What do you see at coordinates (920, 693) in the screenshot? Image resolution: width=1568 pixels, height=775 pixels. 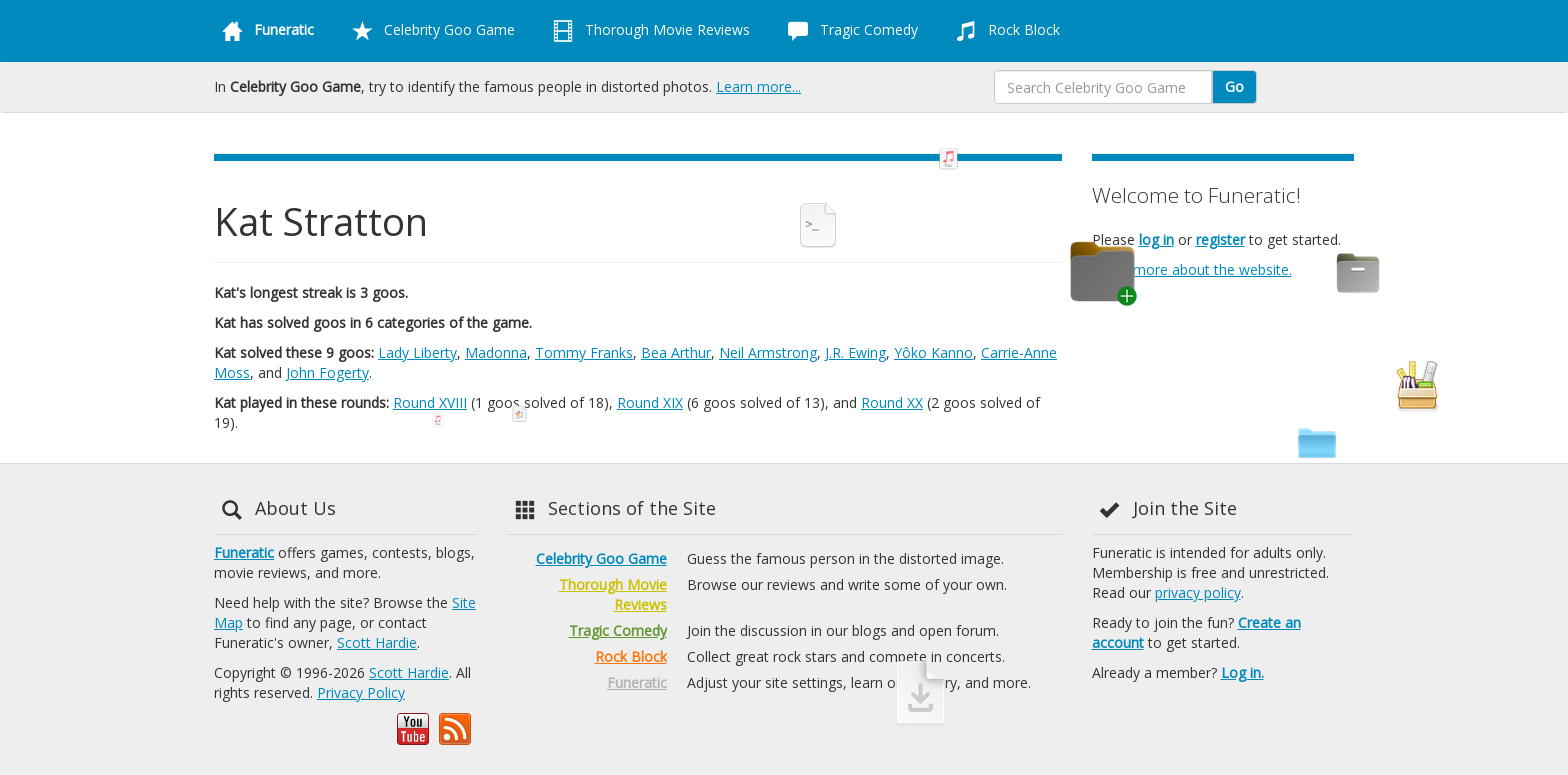 I see `download or install a text-based configuration file` at bounding box center [920, 693].